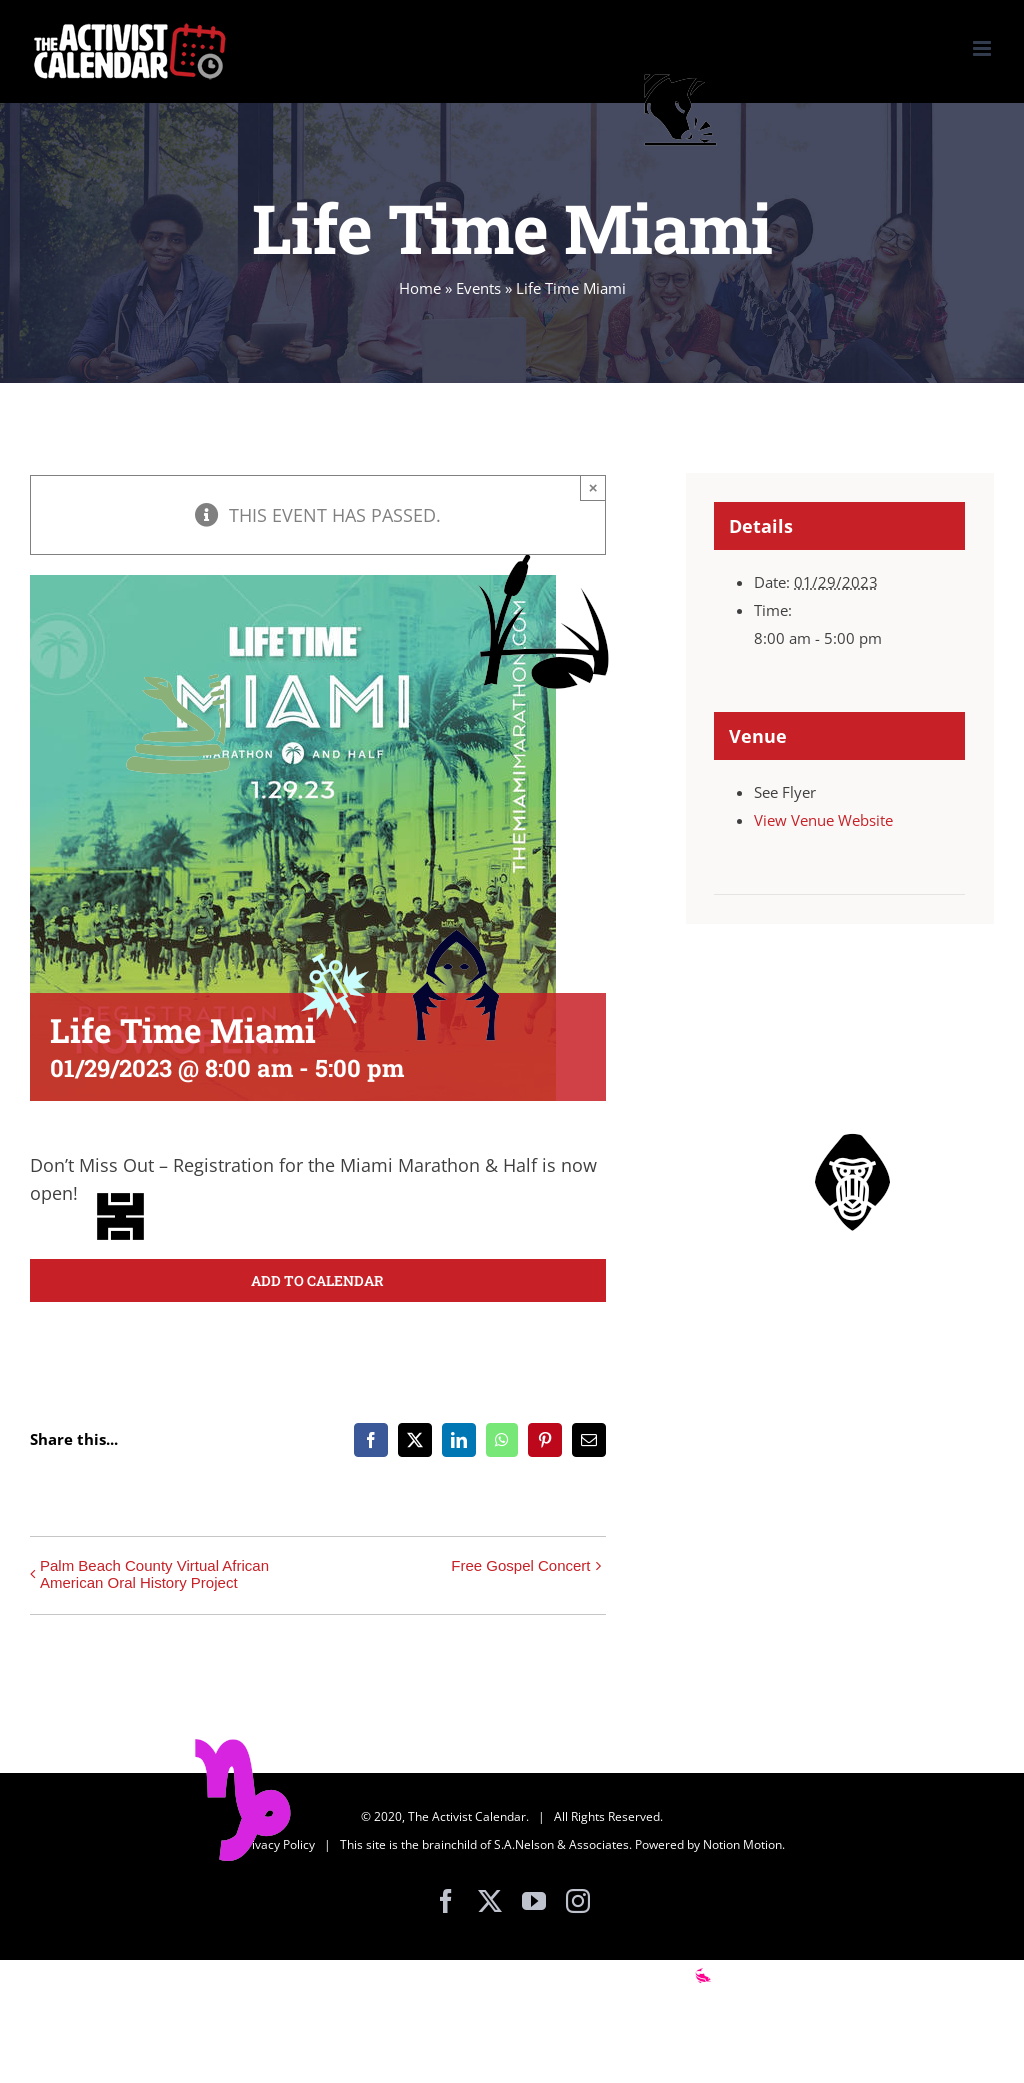  Describe the element at coordinates (680, 110) in the screenshot. I see `search or track feature using scent detection` at that location.